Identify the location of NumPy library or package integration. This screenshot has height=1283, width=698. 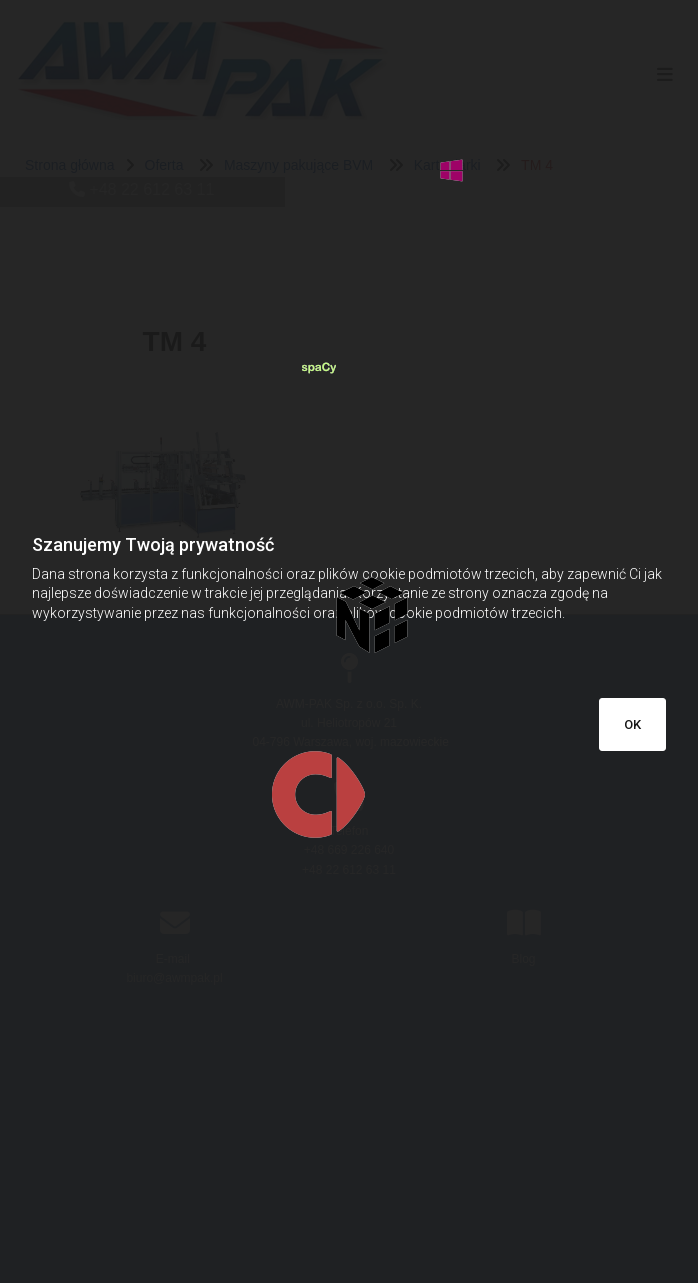
(372, 615).